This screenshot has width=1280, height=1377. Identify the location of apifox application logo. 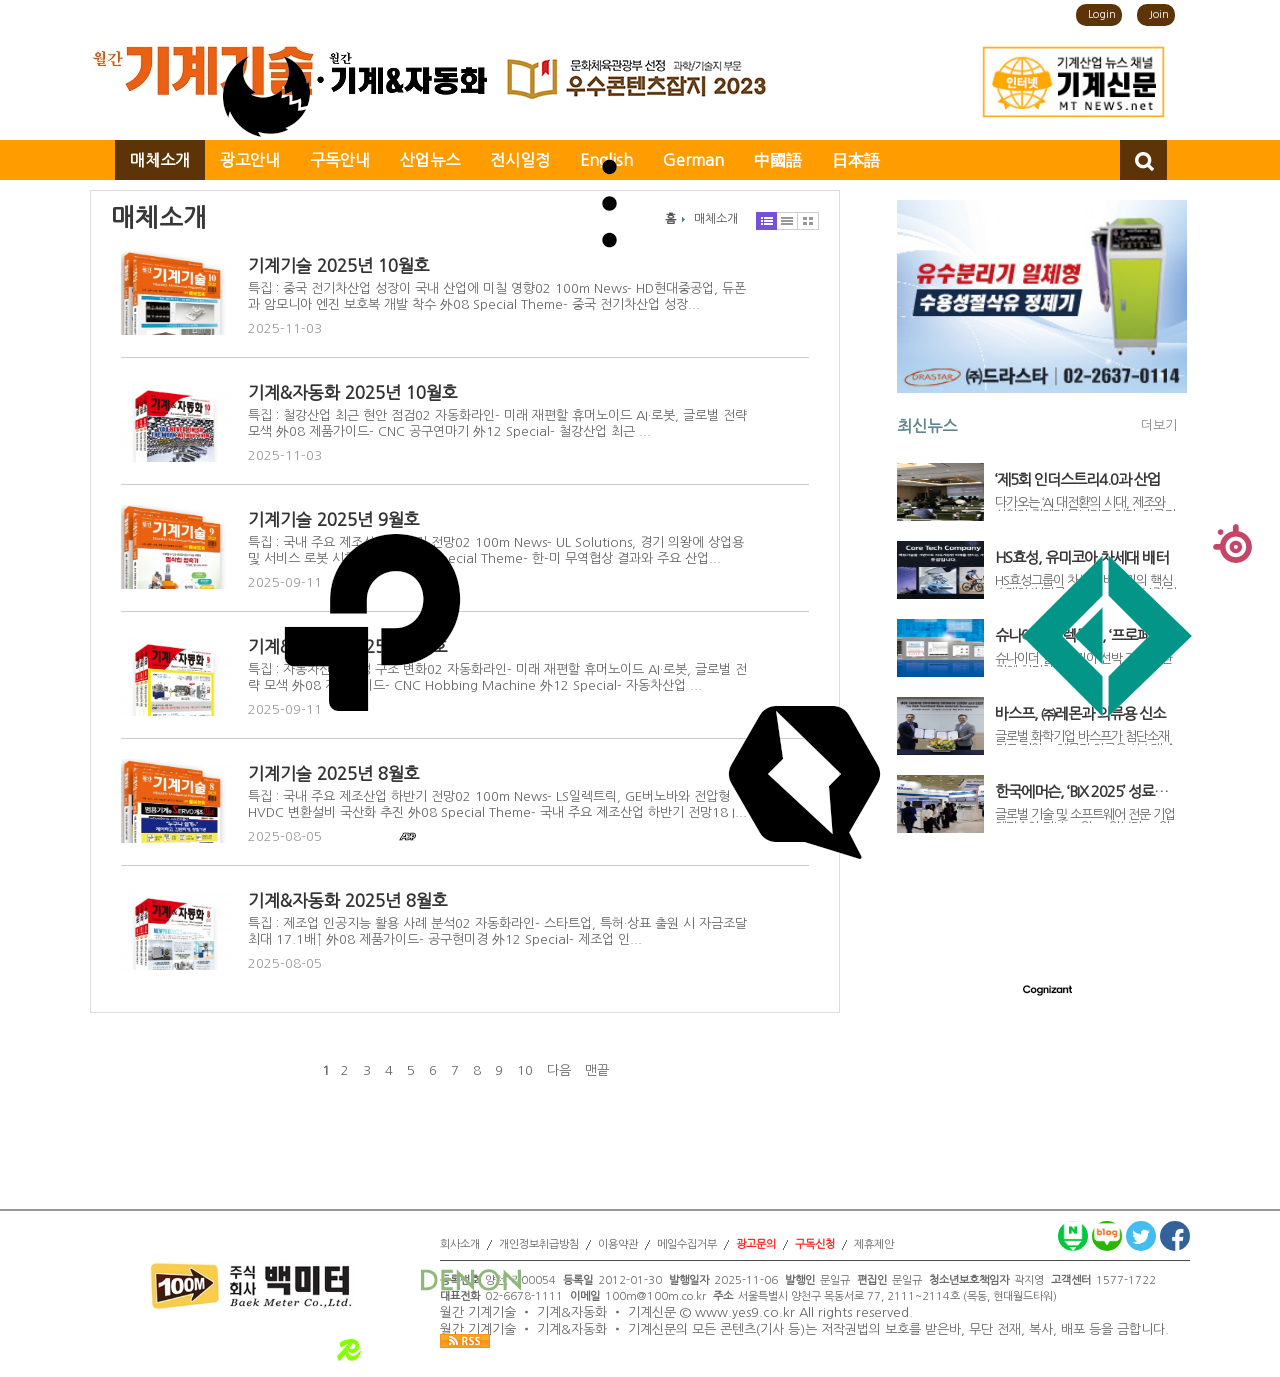
(266, 96).